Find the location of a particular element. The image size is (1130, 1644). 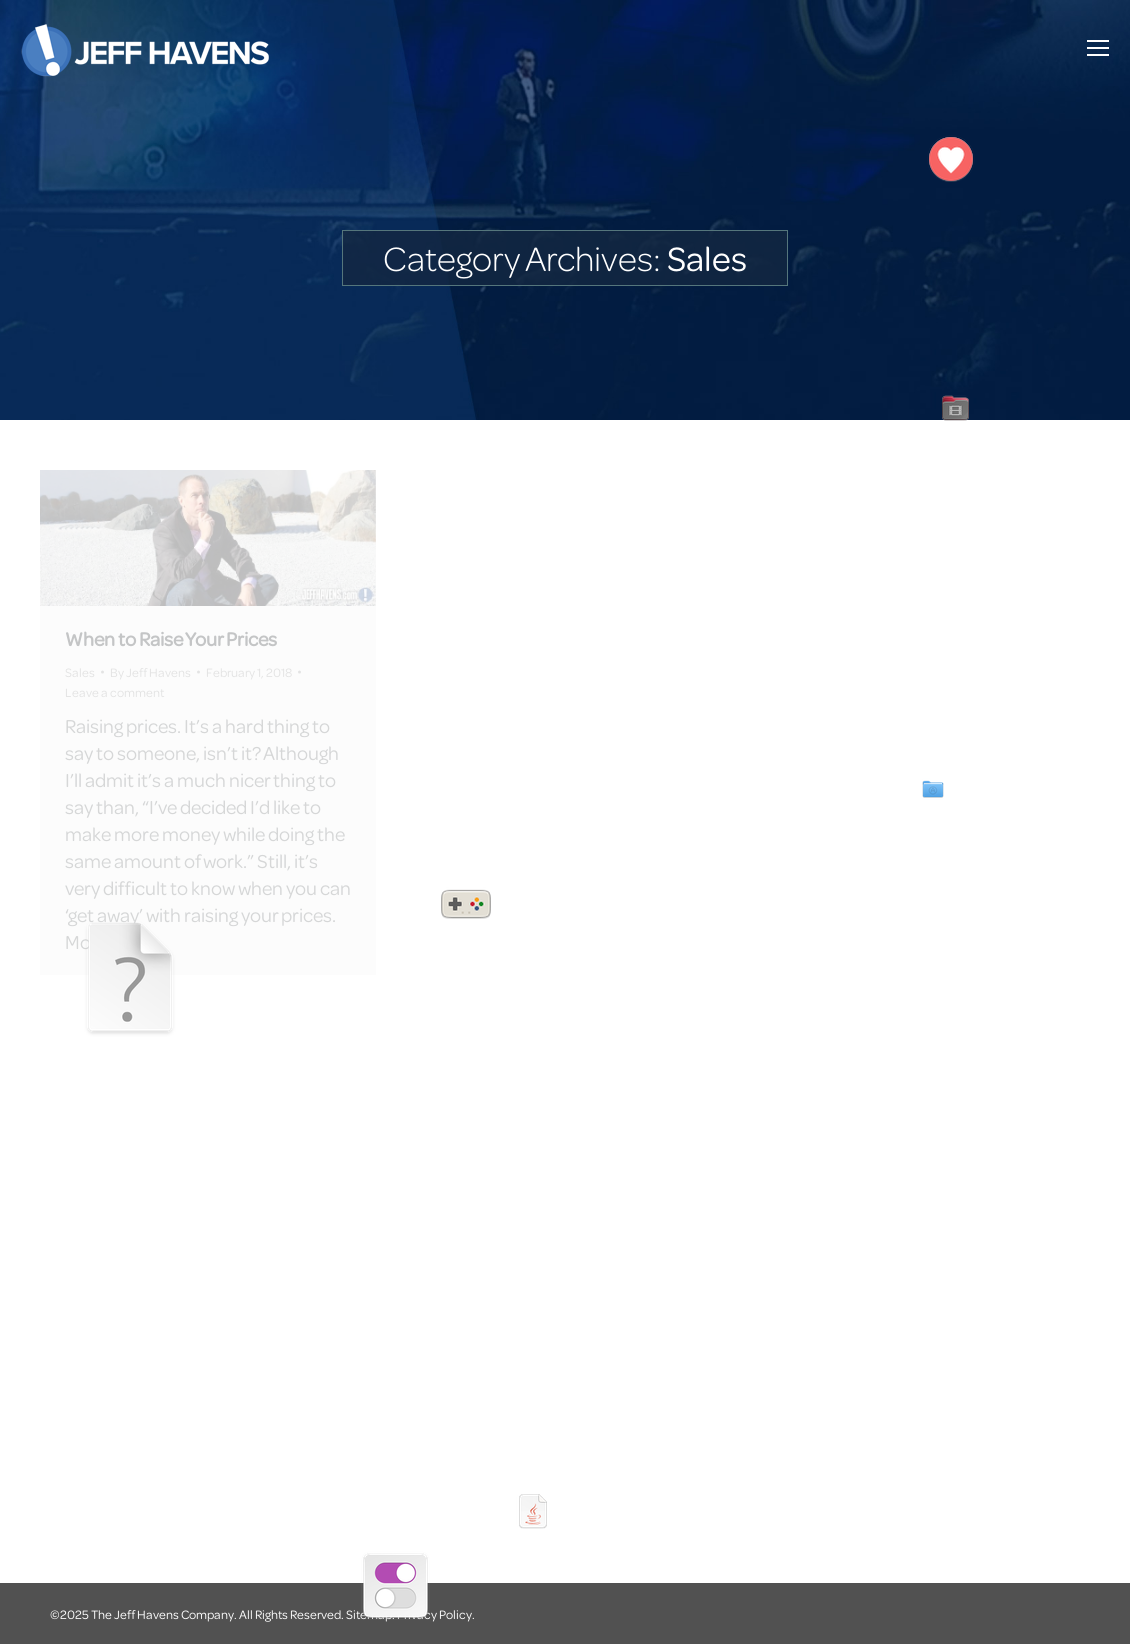

mark item as favorite is located at coordinates (951, 159).